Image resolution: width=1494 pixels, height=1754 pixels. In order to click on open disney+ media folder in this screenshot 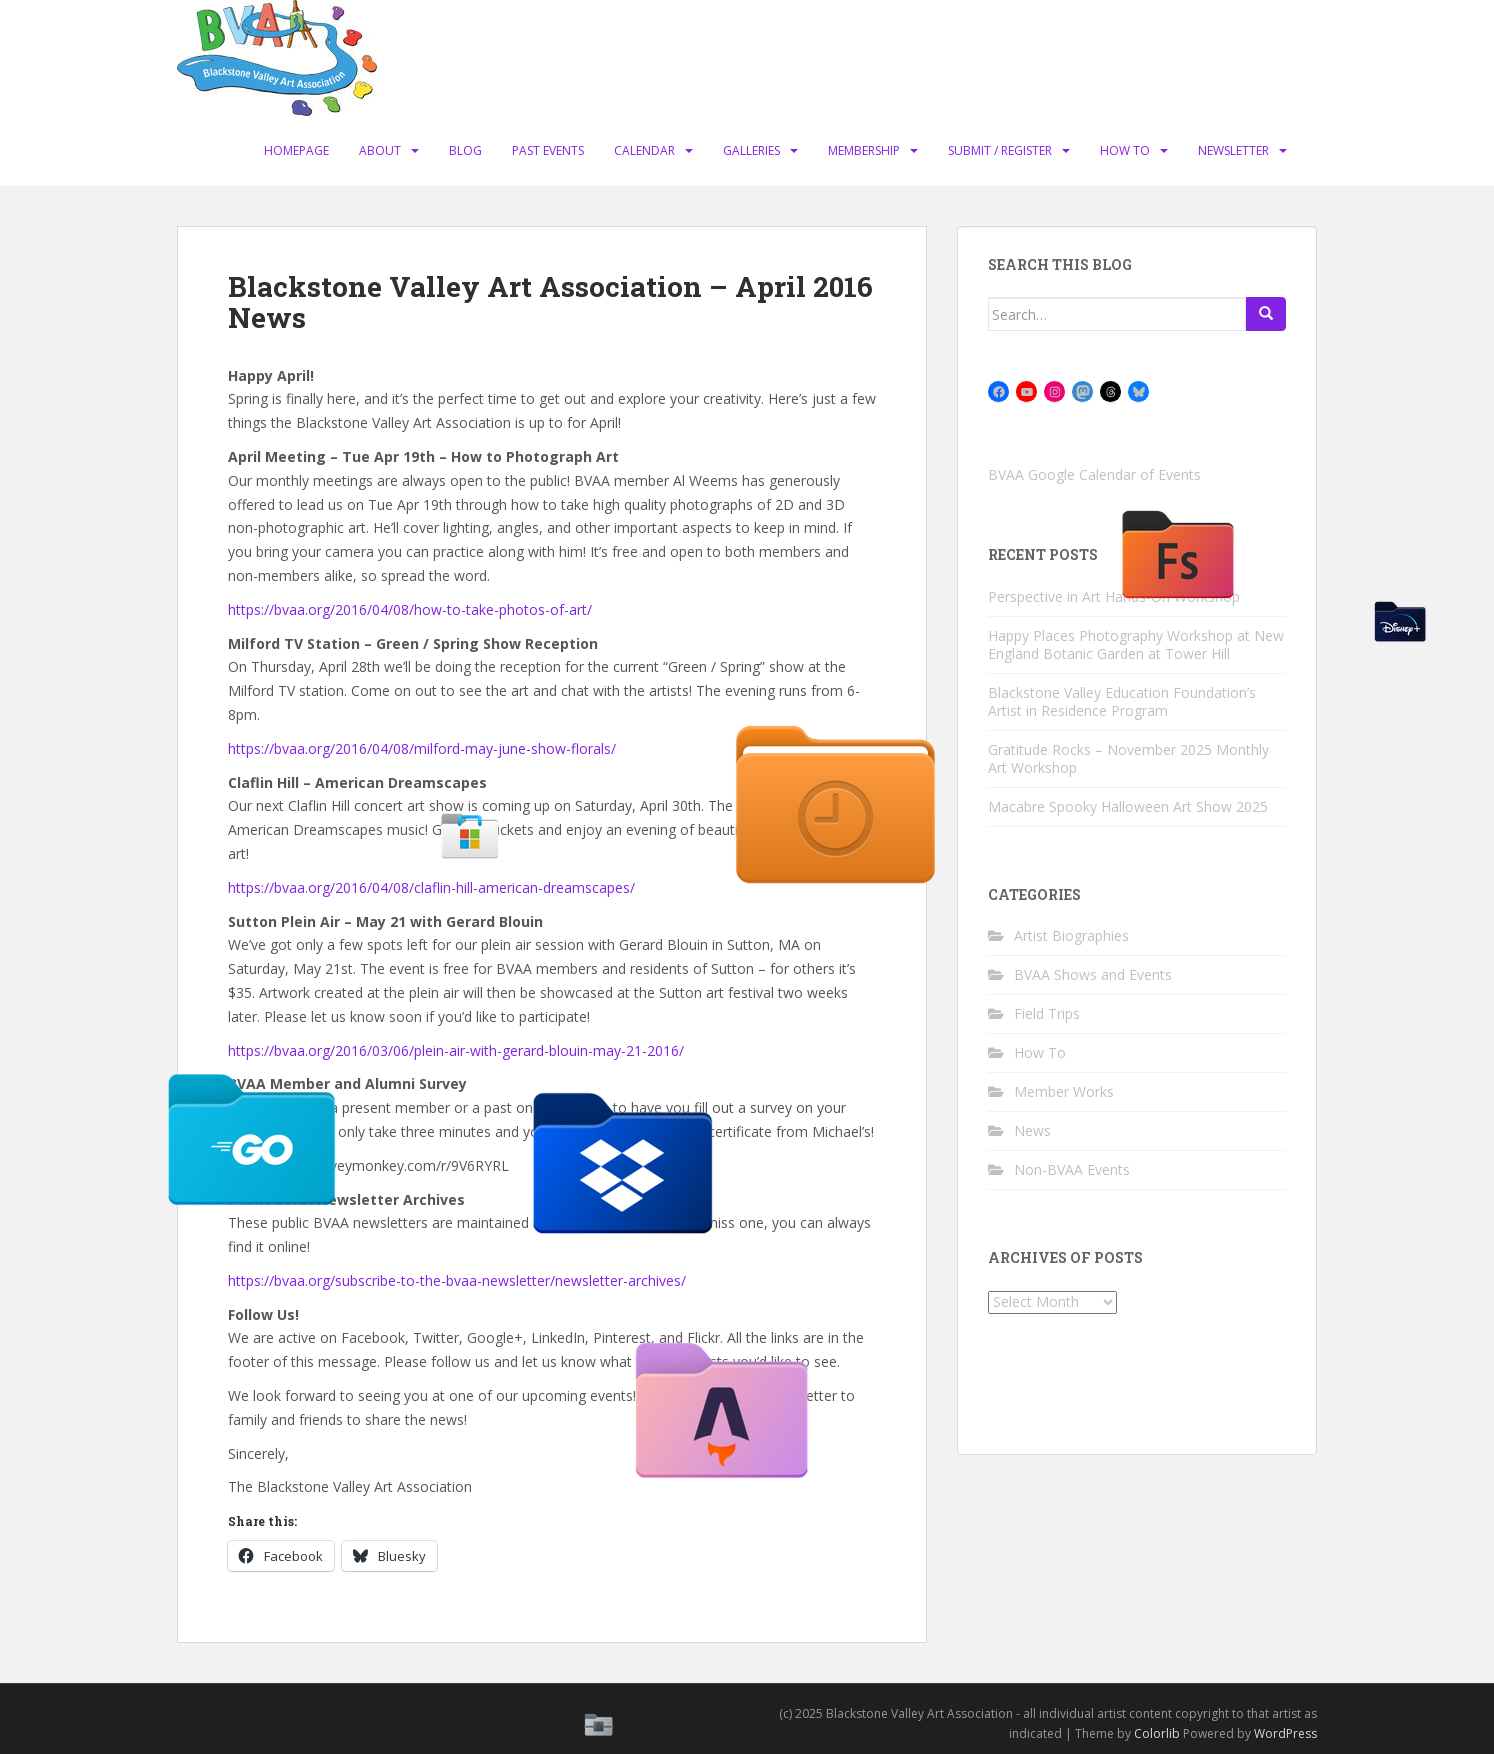, I will do `click(1400, 623)`.